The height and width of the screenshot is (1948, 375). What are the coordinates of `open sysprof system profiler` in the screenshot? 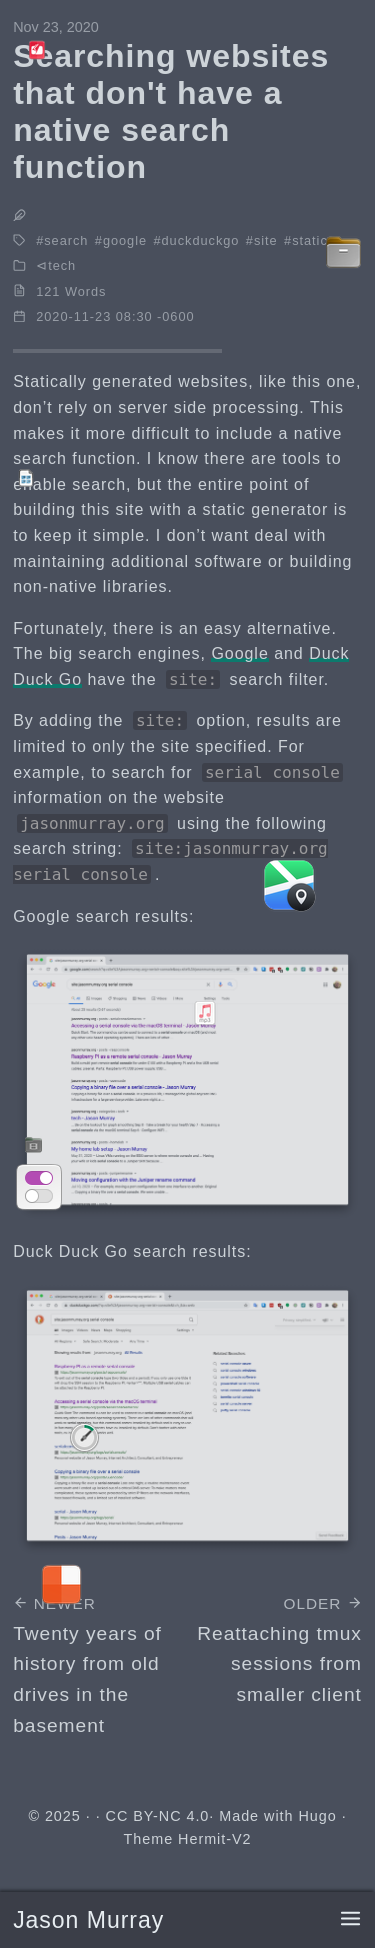 It's located at (84, 1437).